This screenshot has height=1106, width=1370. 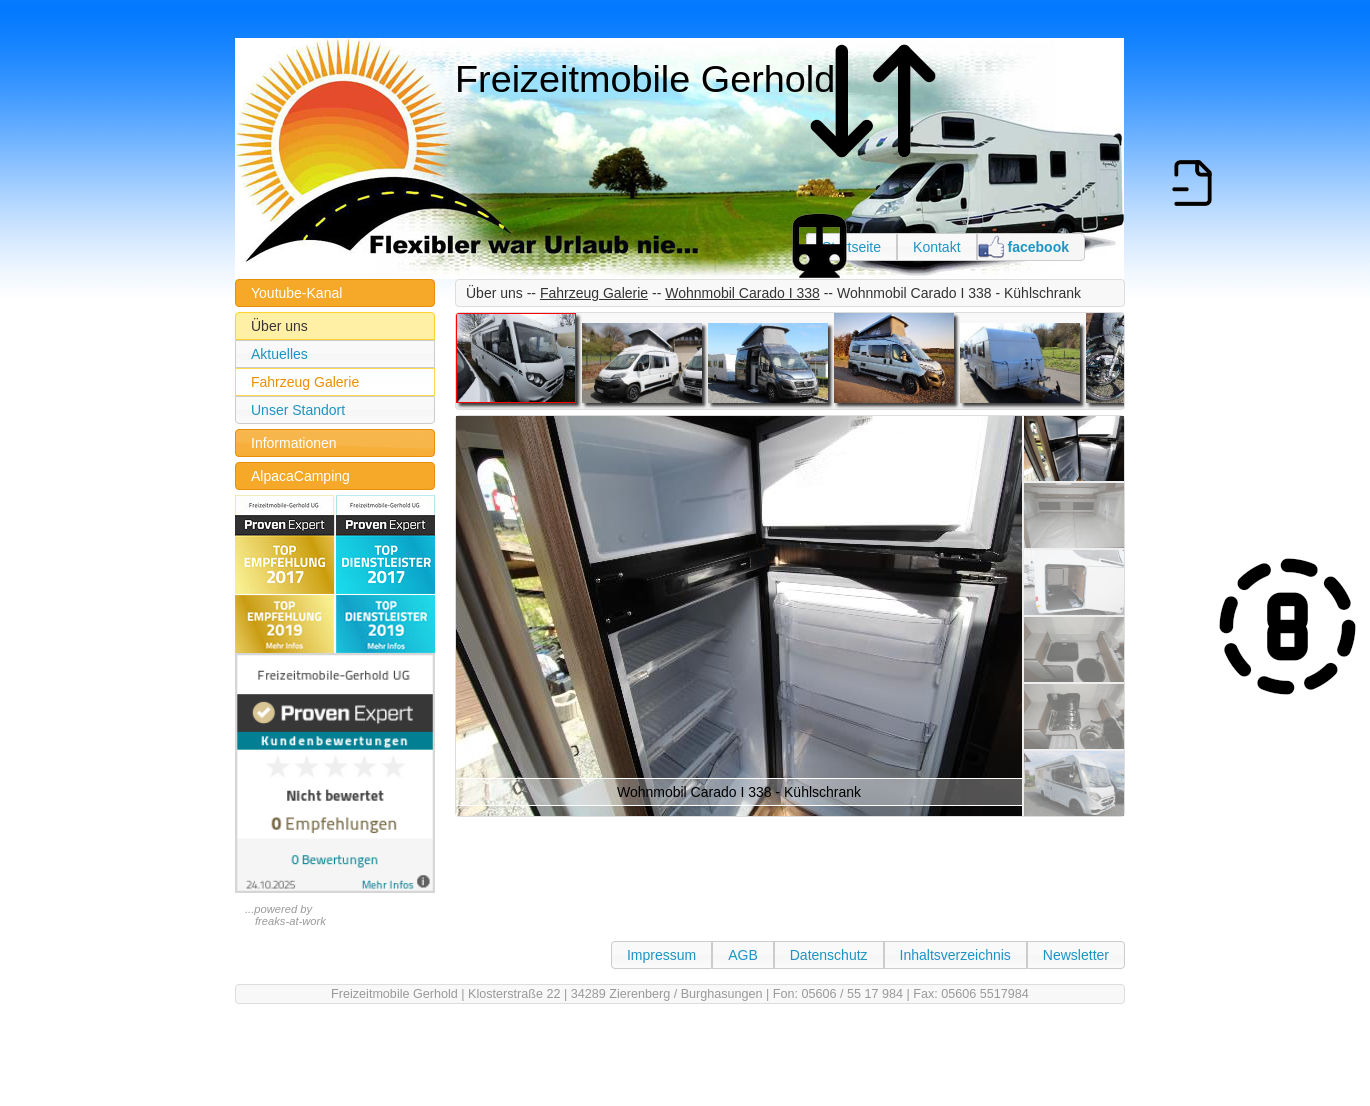 I want to click on step 8 in a multi-step process, so click(x=1287, y=626).